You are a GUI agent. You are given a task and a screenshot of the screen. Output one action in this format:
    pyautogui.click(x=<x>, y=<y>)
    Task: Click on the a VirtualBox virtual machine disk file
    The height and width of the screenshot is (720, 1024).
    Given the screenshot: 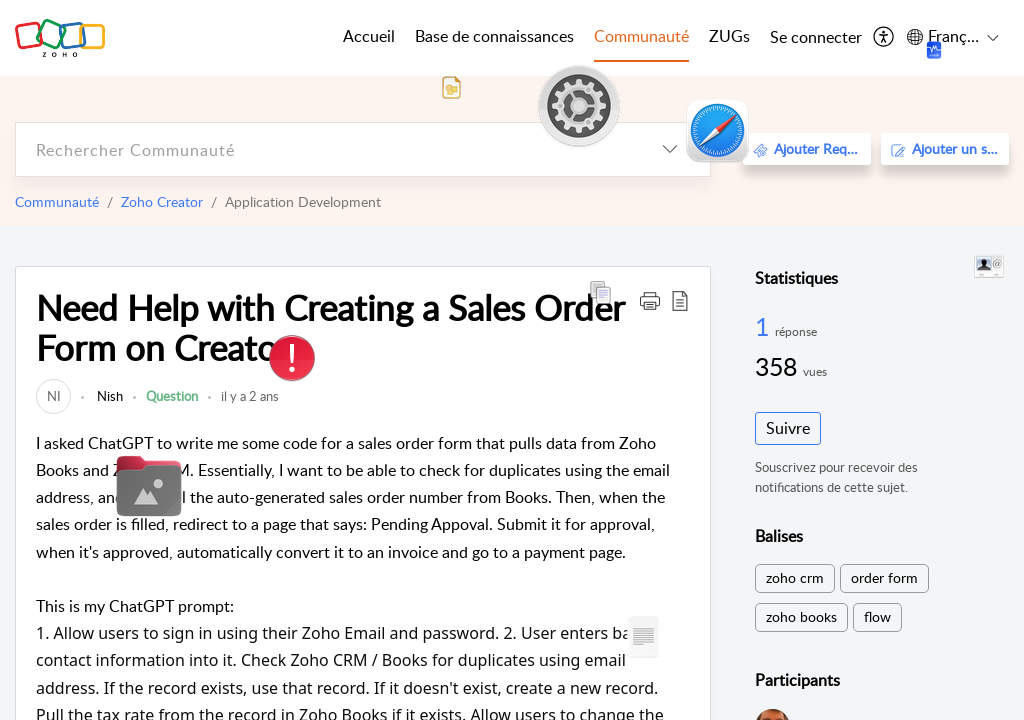 What is the action you would take?
    pyautogui.click(x=934, y=50)
    